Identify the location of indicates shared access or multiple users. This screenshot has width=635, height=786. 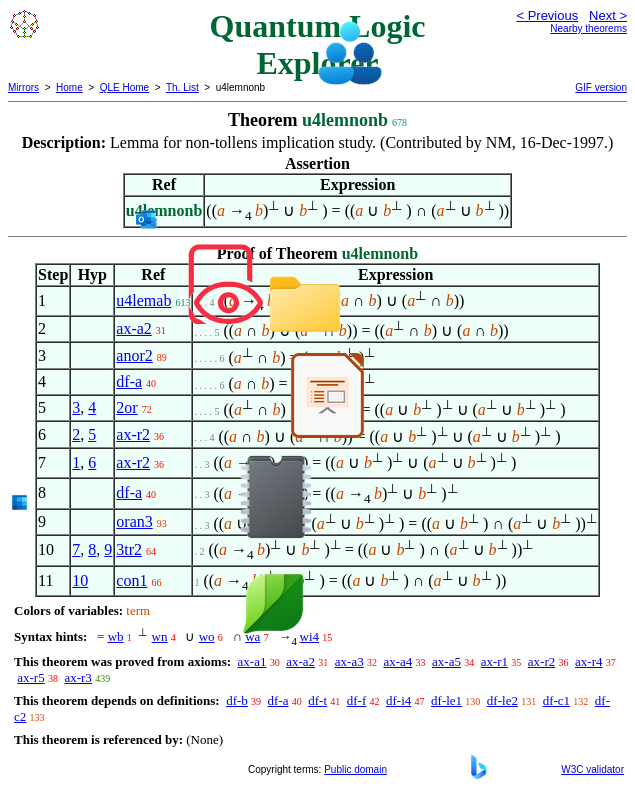
(350, 53).